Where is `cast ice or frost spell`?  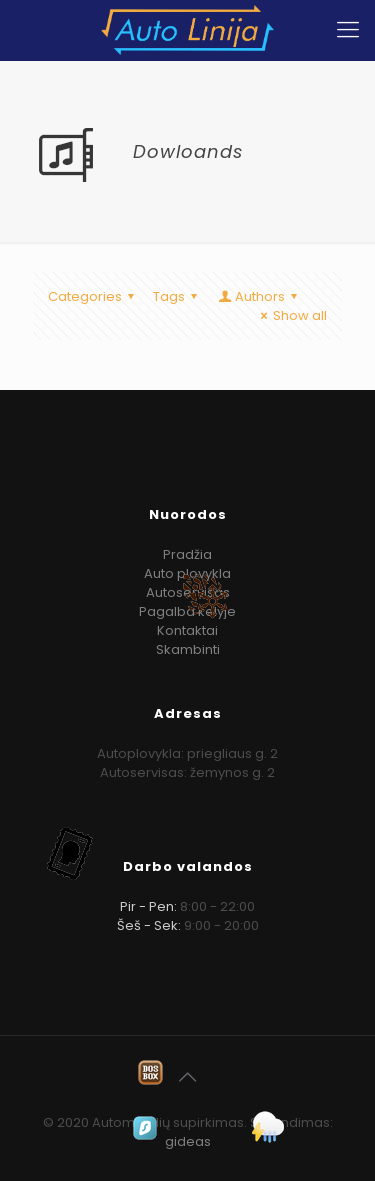
cast ice or frost spell is located at coordinates (205, 596).